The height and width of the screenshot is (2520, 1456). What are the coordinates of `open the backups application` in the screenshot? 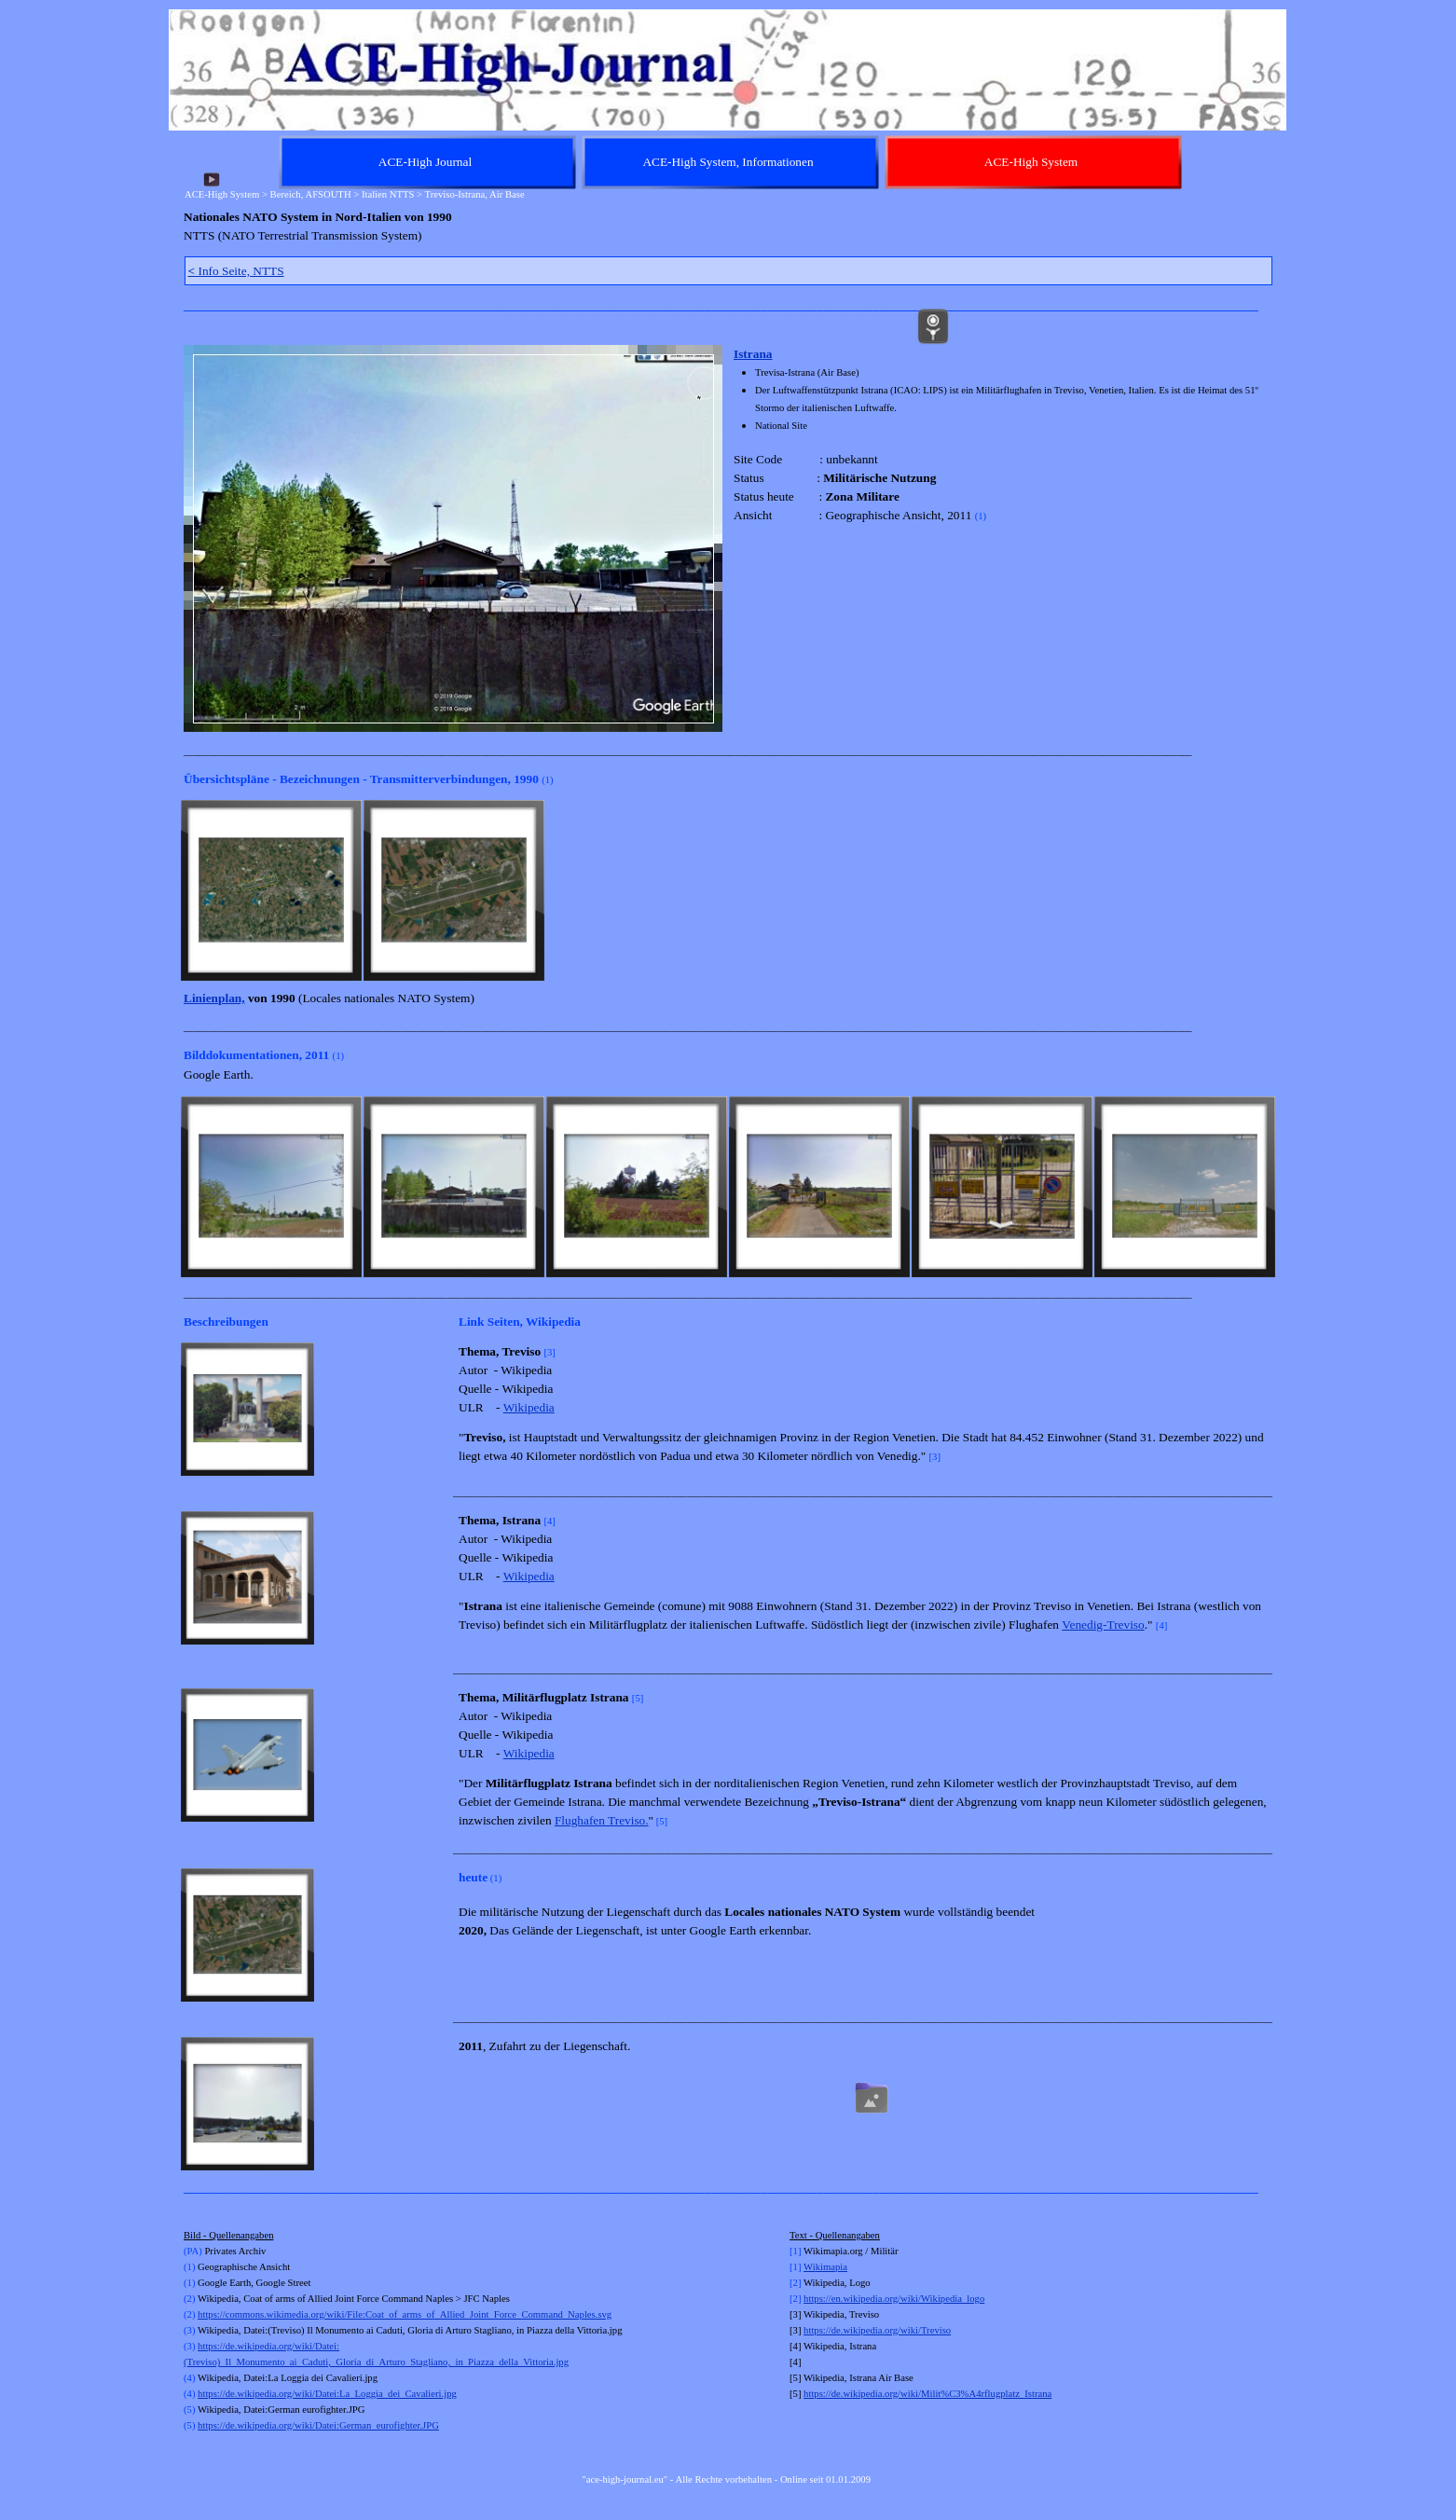 It's located at (933, 326).